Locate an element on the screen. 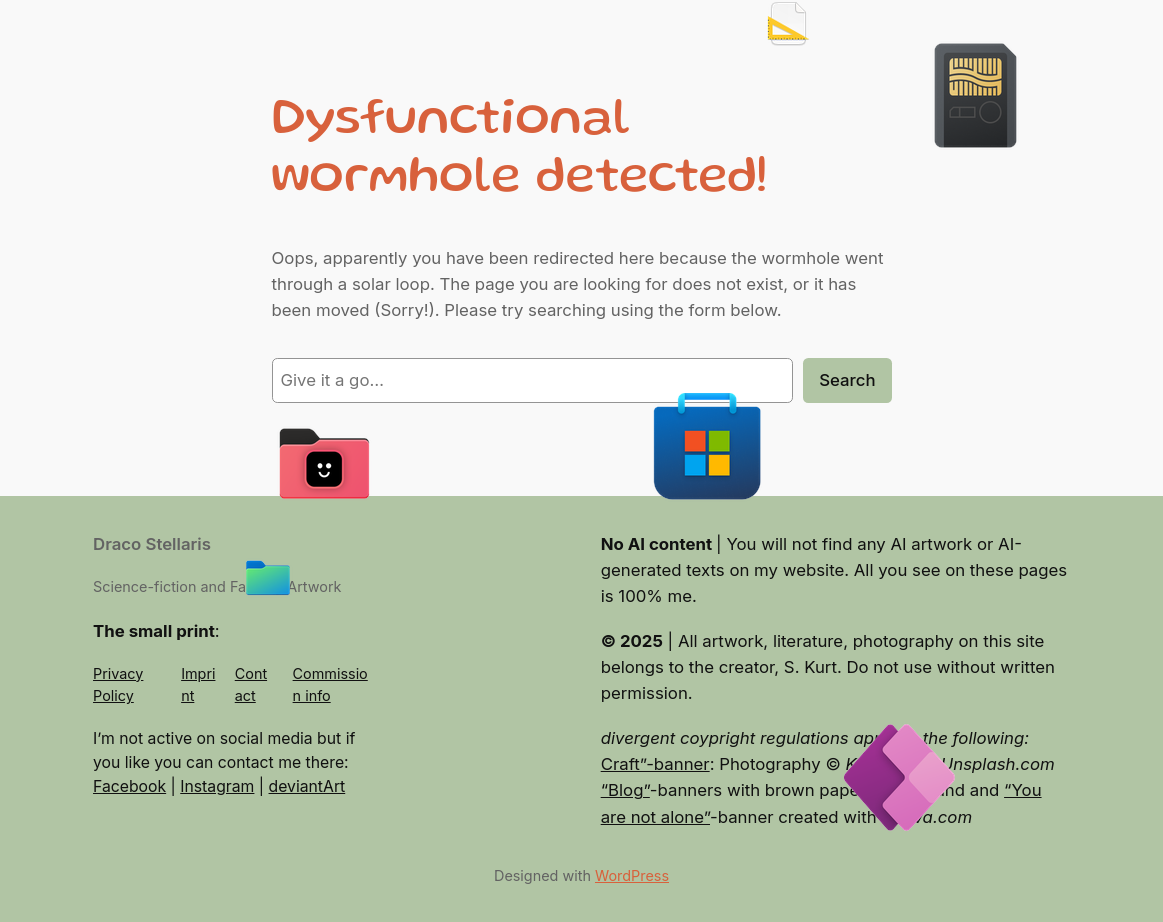  configure page layout settings is located at coordinates (788, 23).